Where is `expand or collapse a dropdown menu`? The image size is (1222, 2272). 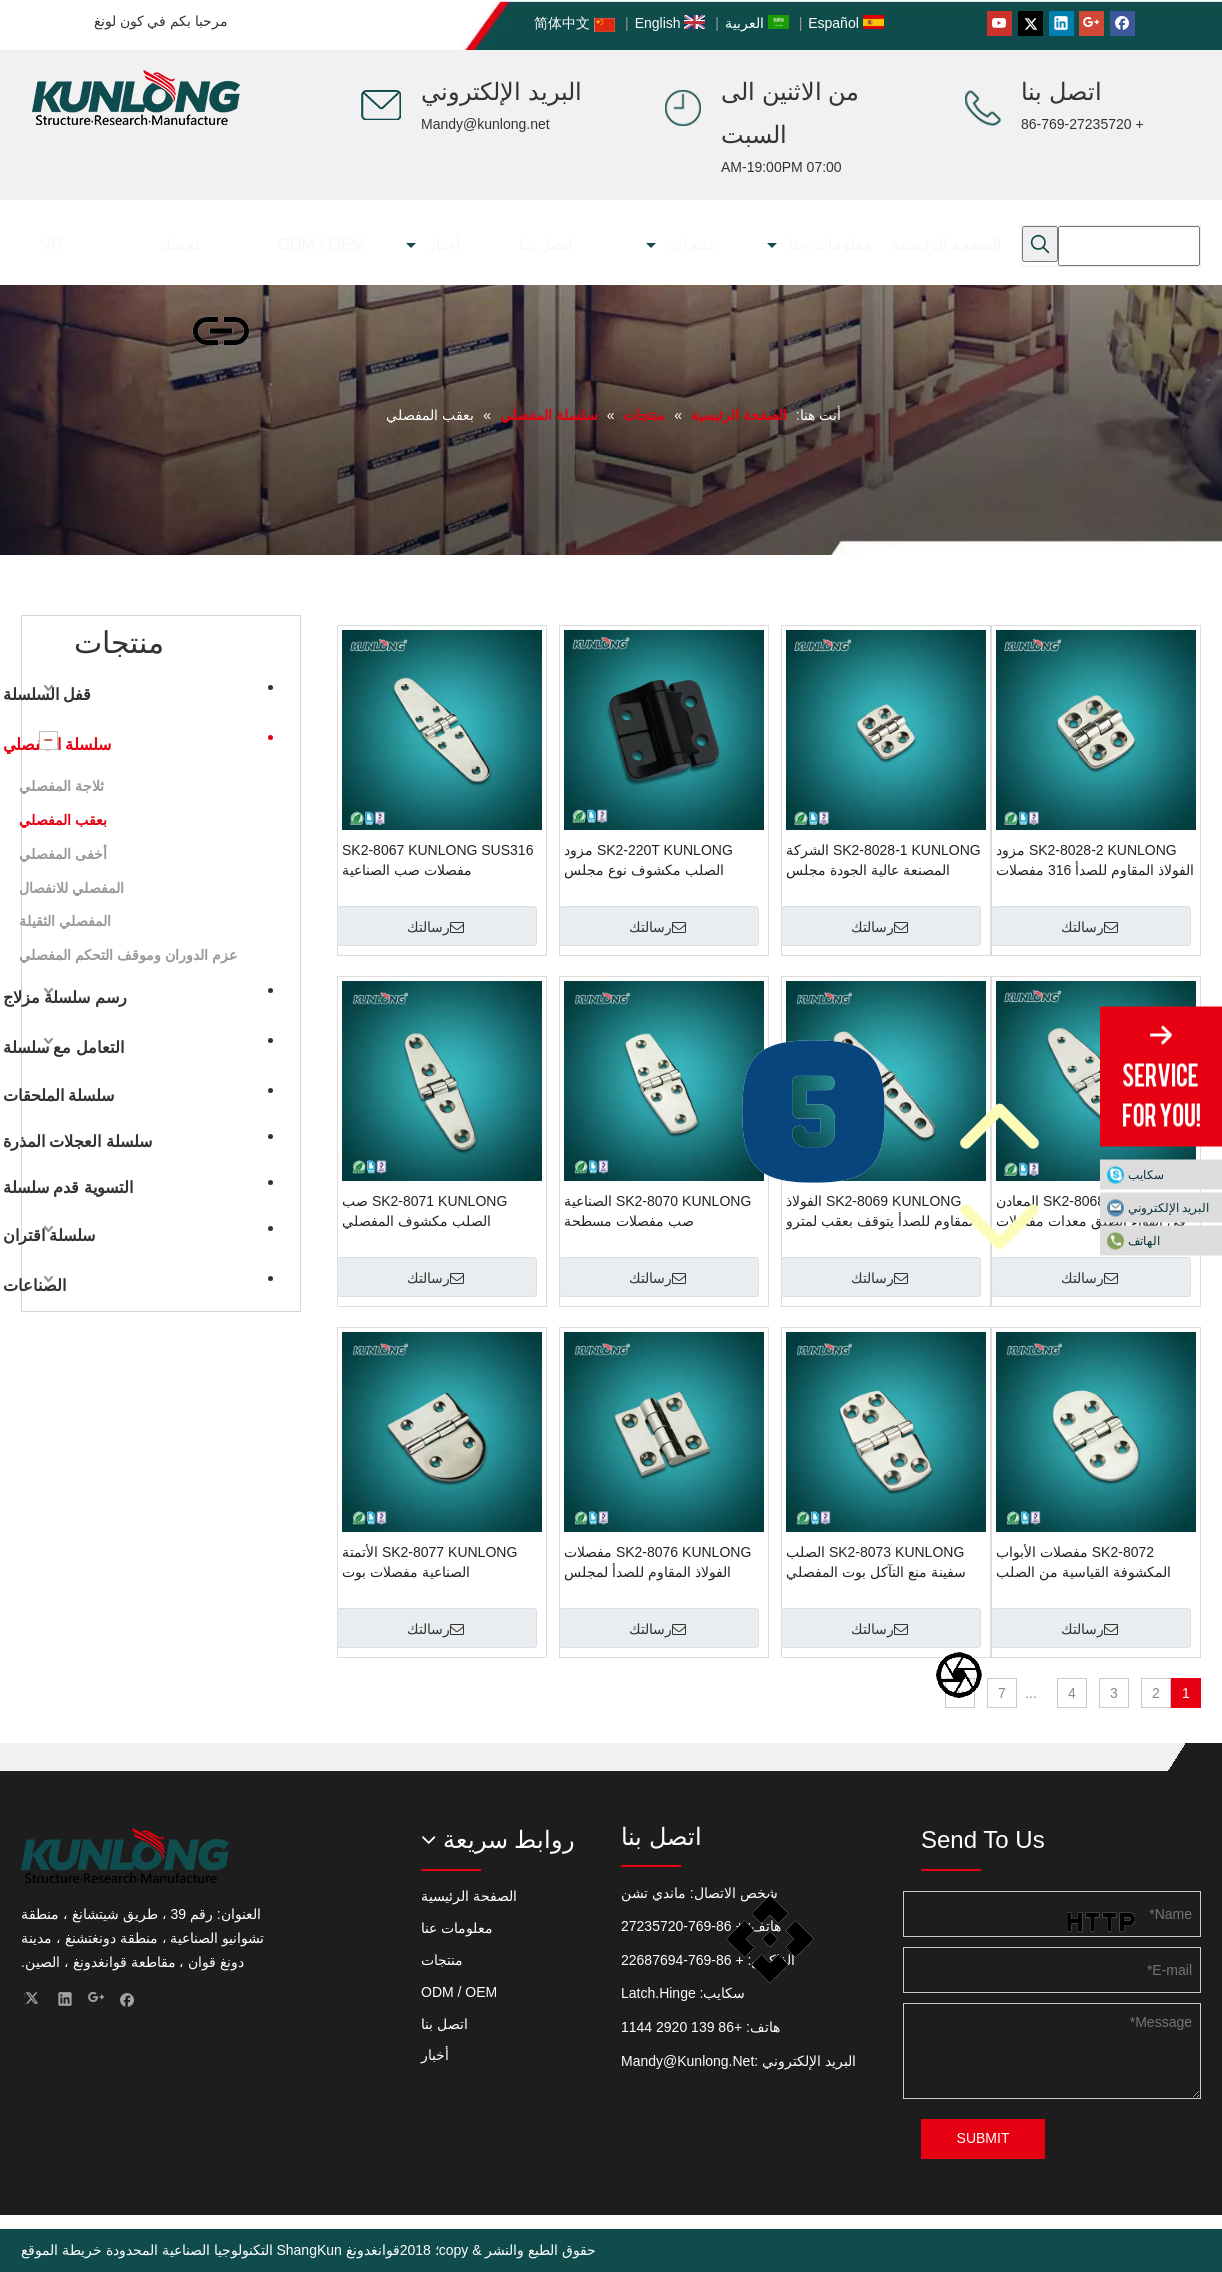
expand or collapse a dropdown menu is located at coordinates (999, 1176).